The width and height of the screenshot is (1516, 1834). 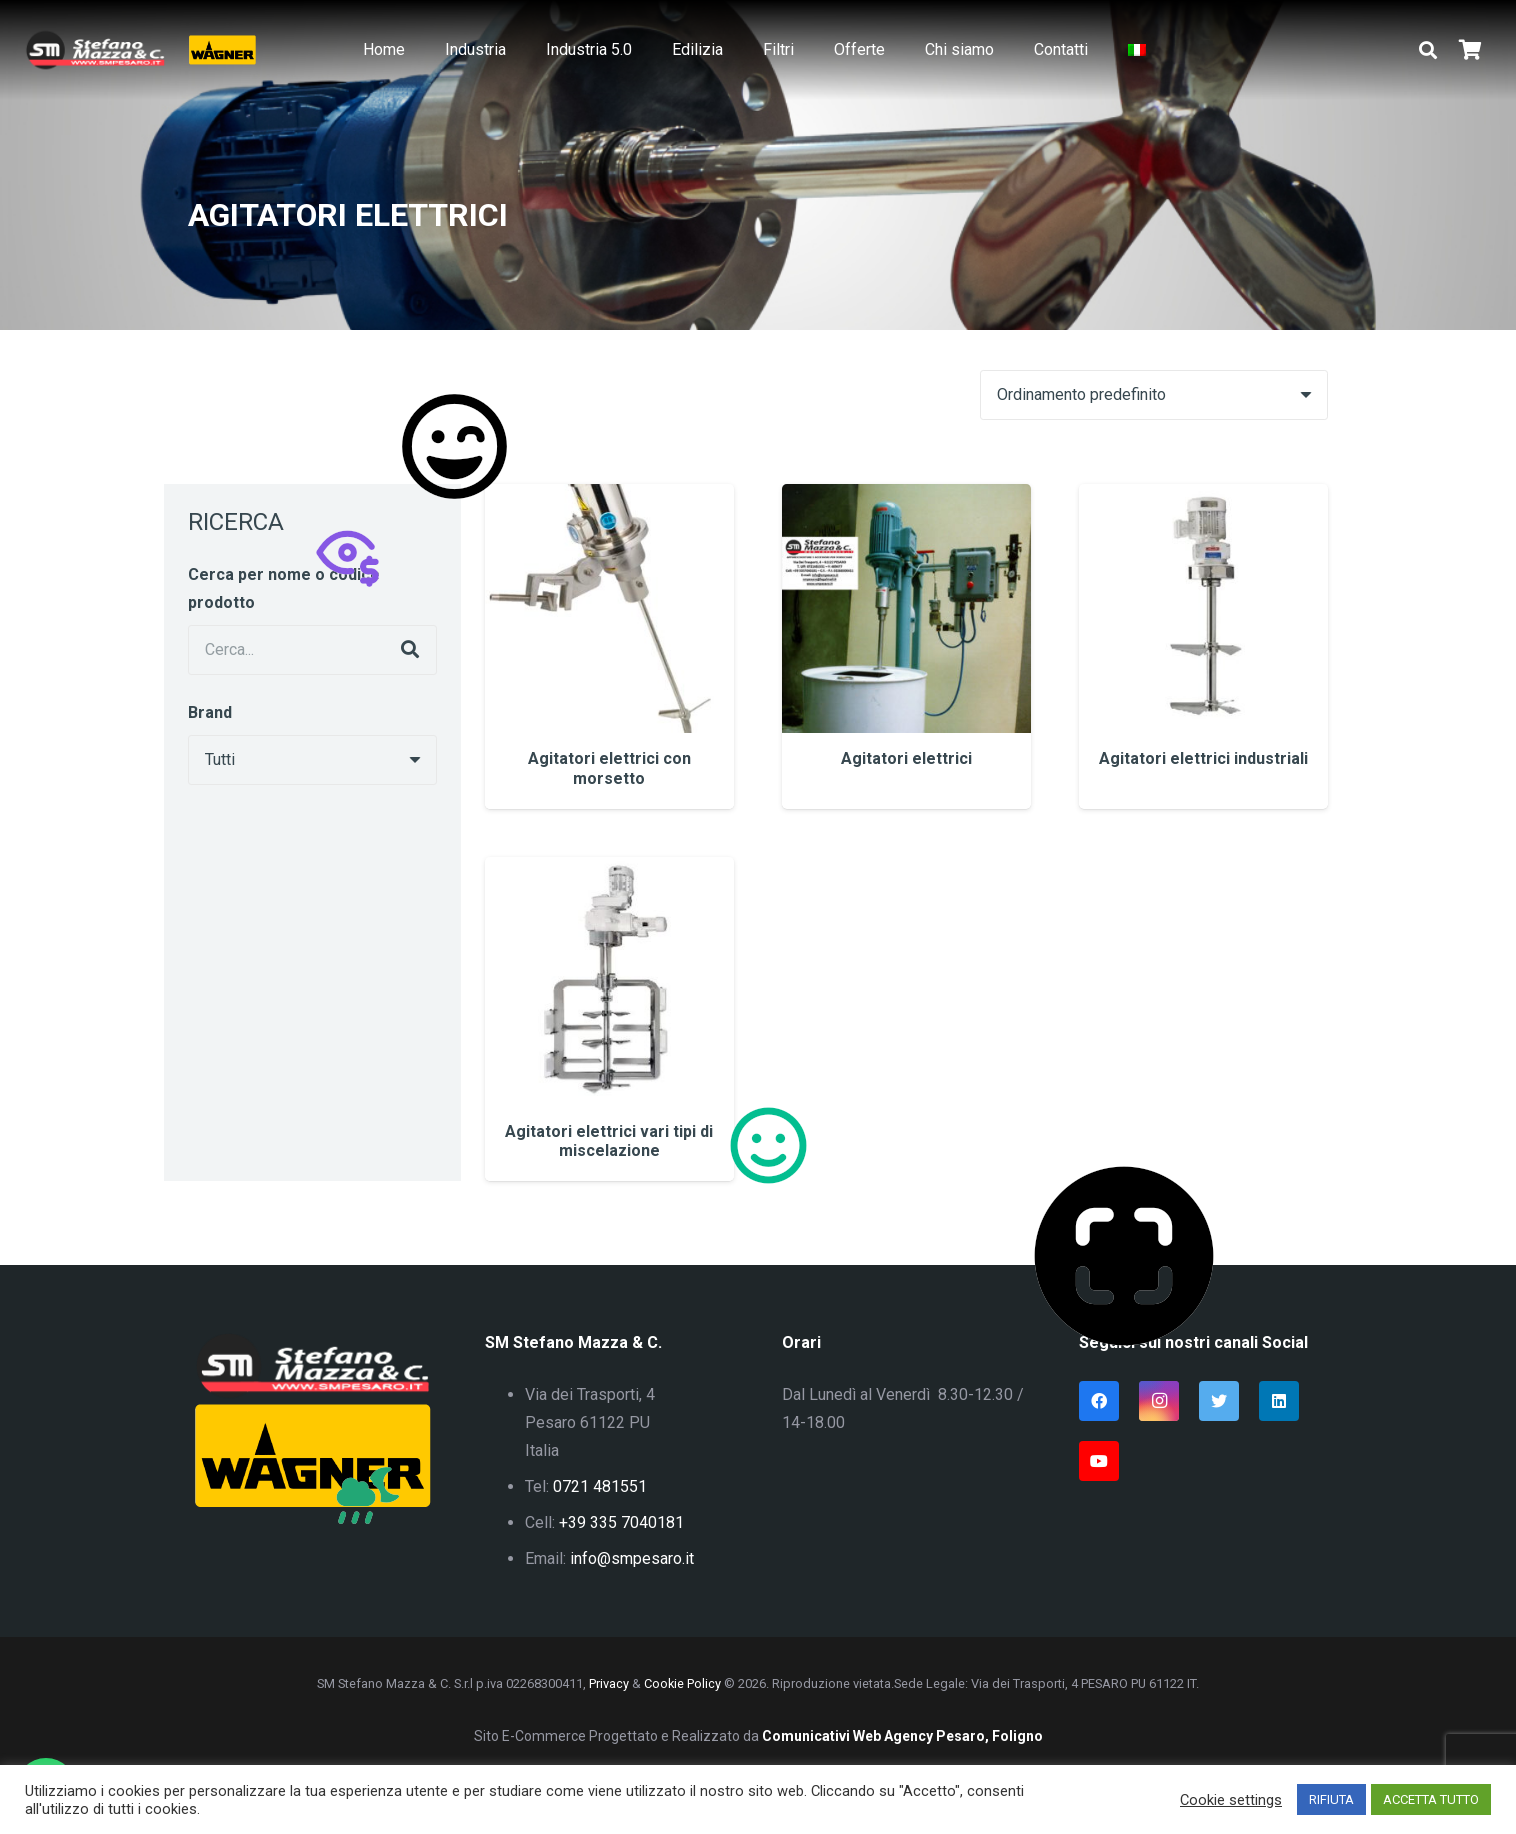 What do you see at coordinates (347, 552) in the screenshot?
I see `view pricing or cost details` at bounding box center [347, 552].